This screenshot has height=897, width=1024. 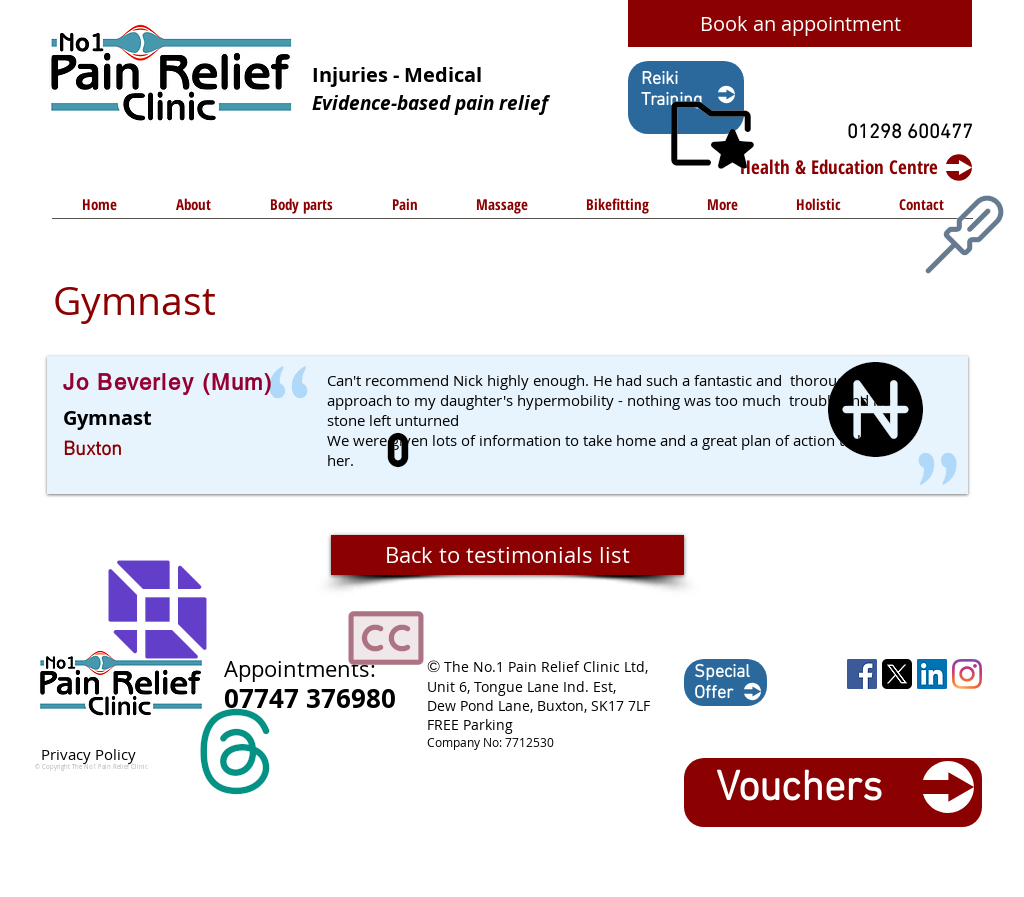 What do you see at coordinates (236, 751) in the screenshot?
I see `open the Threads app` at bounding box center [236, 751].